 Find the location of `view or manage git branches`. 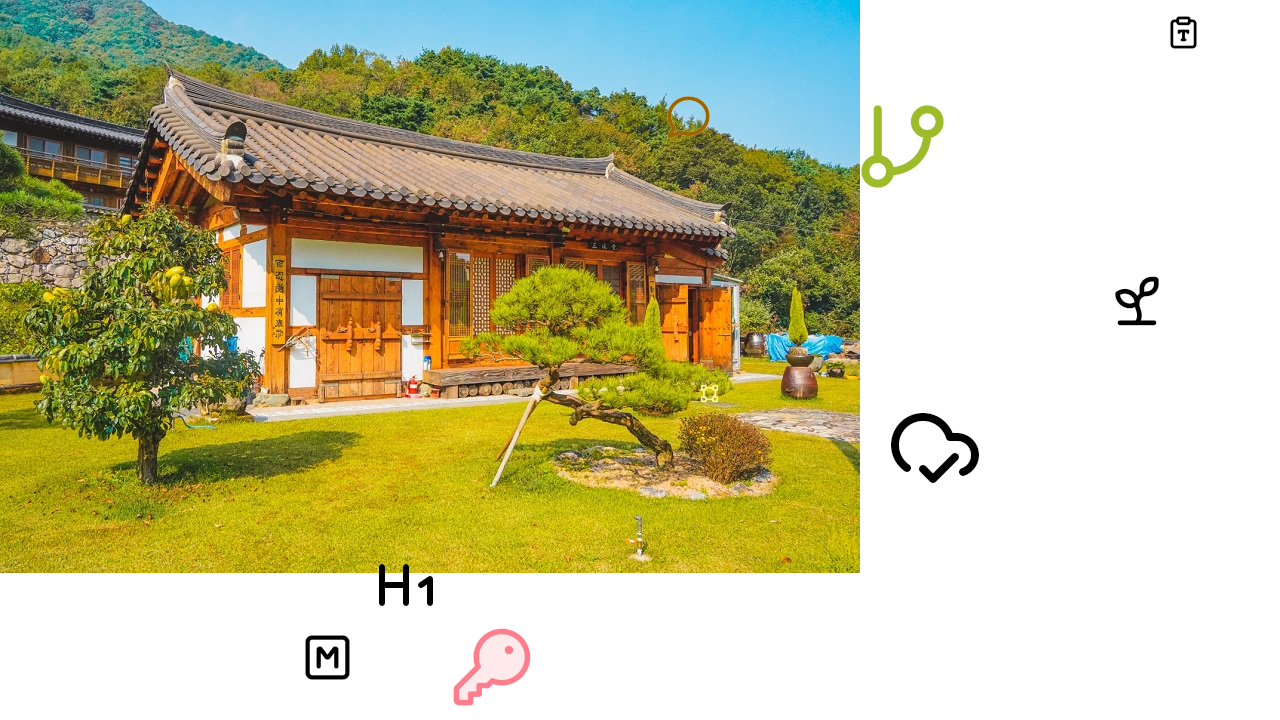

view or manage git branches is located at coordinates (902, 146).